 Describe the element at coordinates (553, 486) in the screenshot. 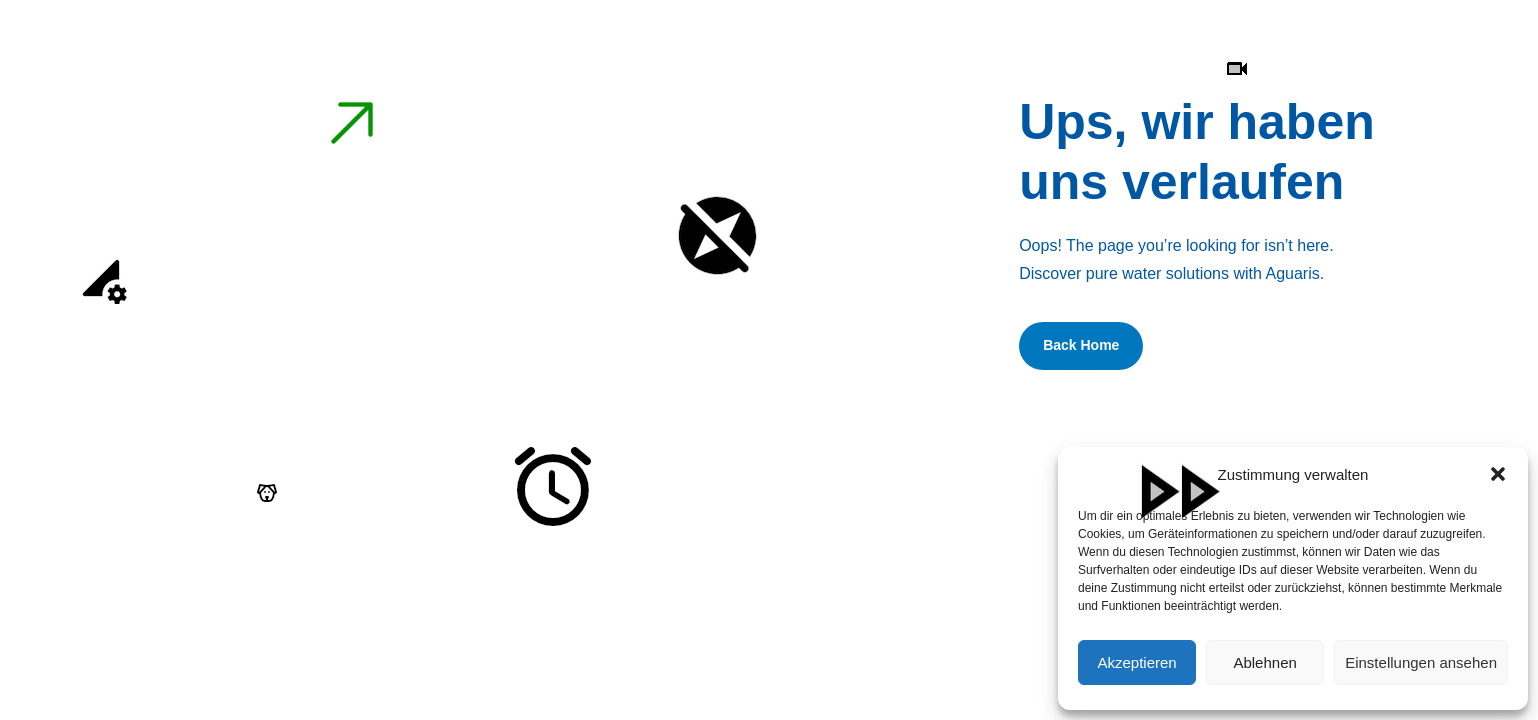

I see `set or view alarms` at that location.